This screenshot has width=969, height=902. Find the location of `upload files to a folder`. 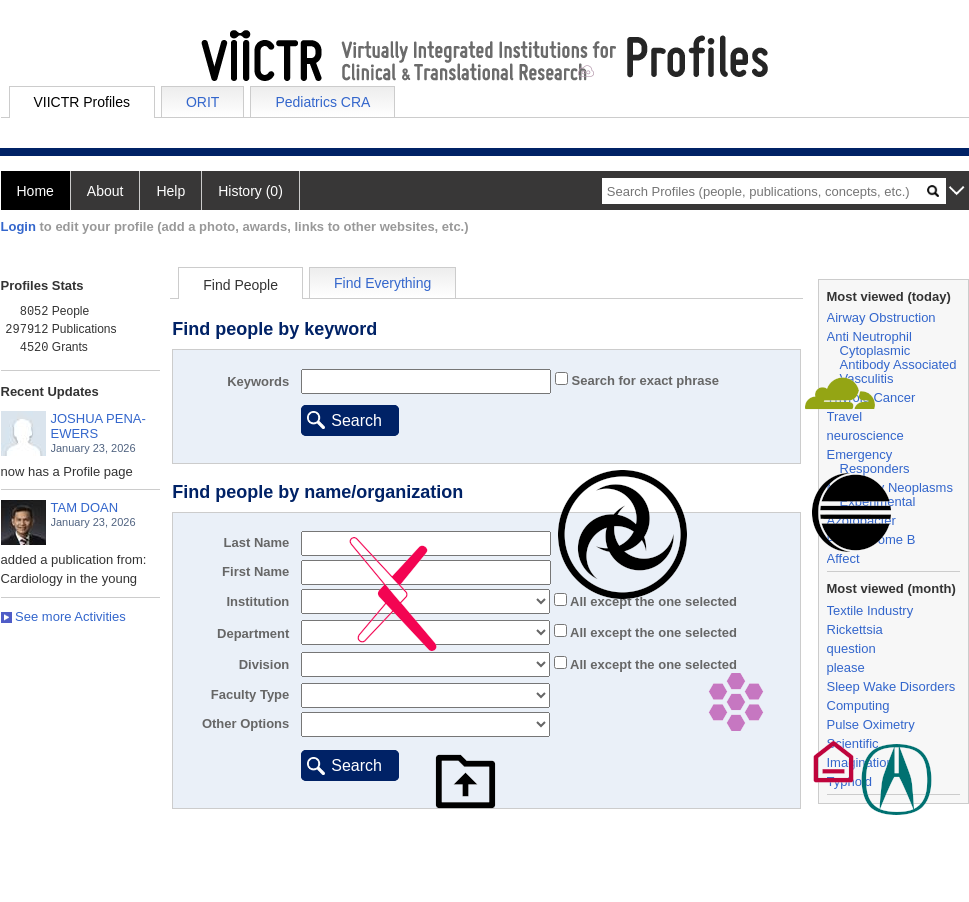

upload files to a folder is located at coordinates (465, 781).